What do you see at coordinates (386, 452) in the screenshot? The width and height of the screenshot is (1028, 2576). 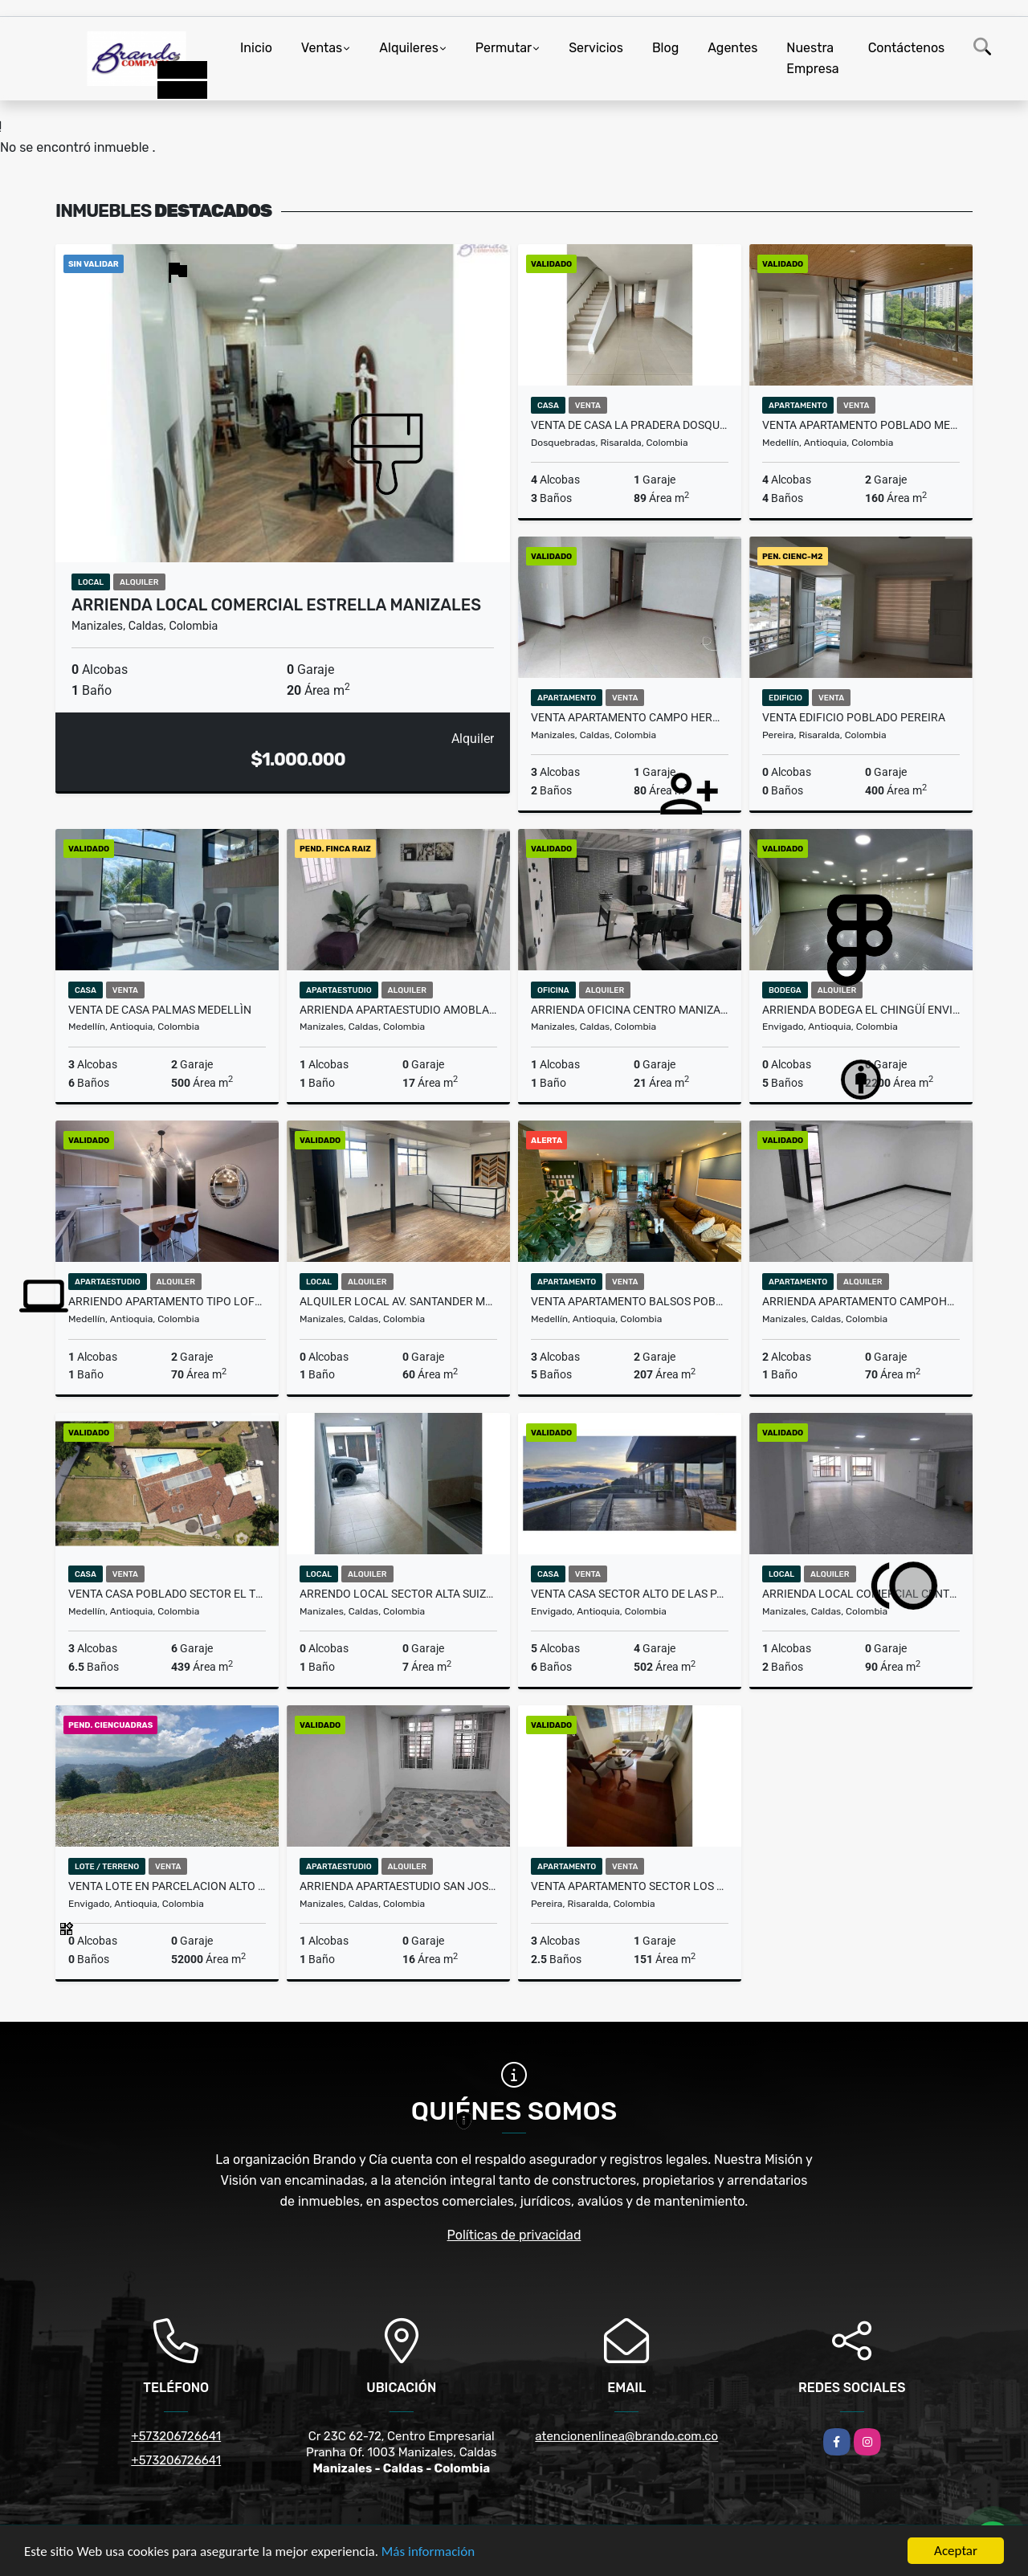 I see `access painting or brush tools` at bounding box center [386, 452].